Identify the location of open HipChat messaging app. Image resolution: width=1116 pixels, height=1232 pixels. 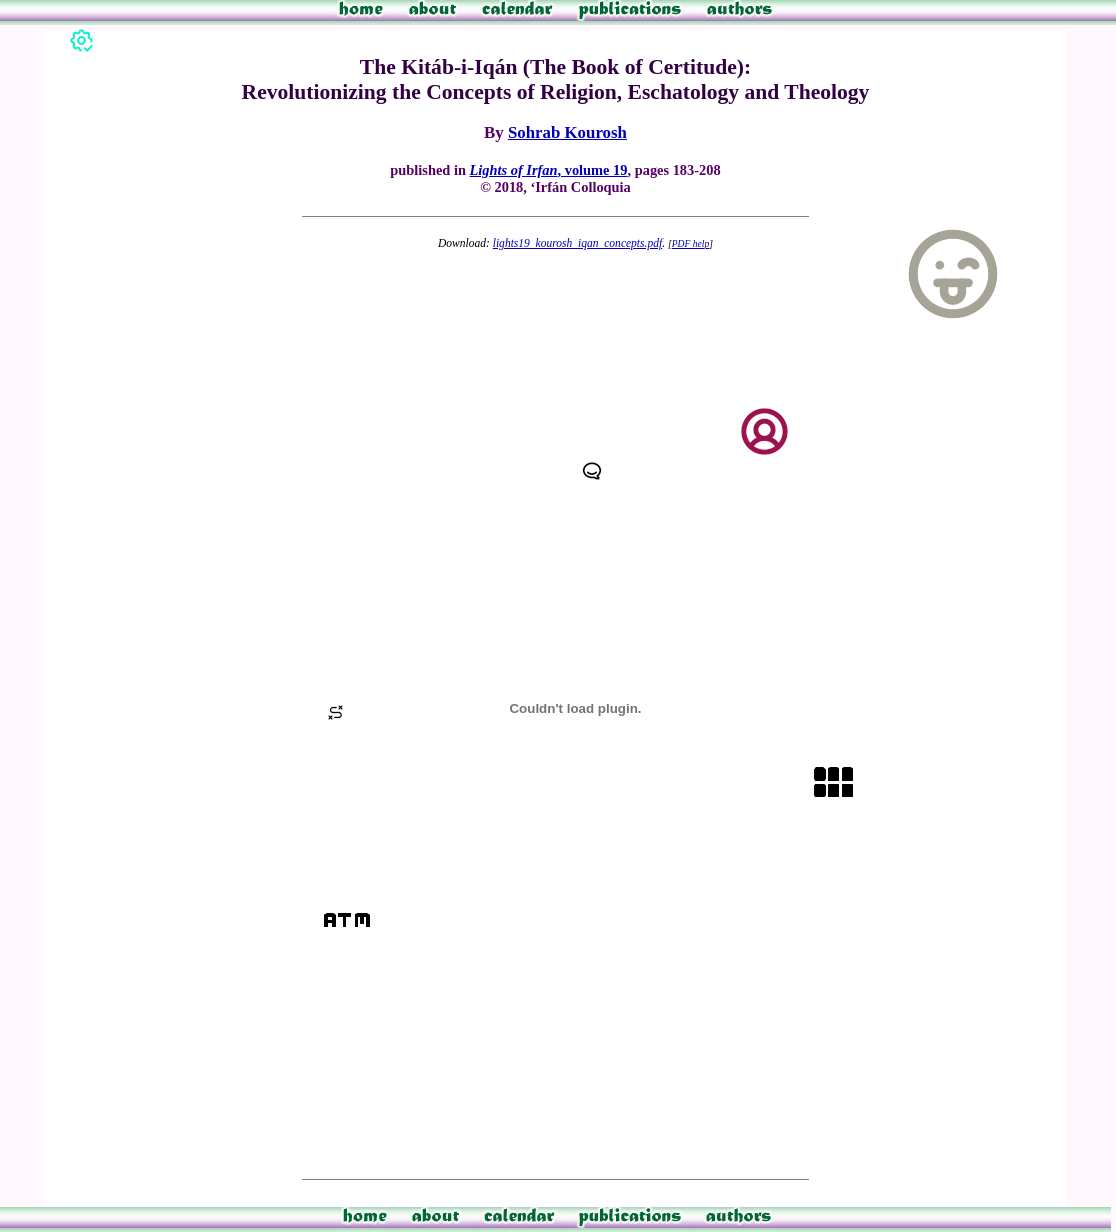
(592, 471).